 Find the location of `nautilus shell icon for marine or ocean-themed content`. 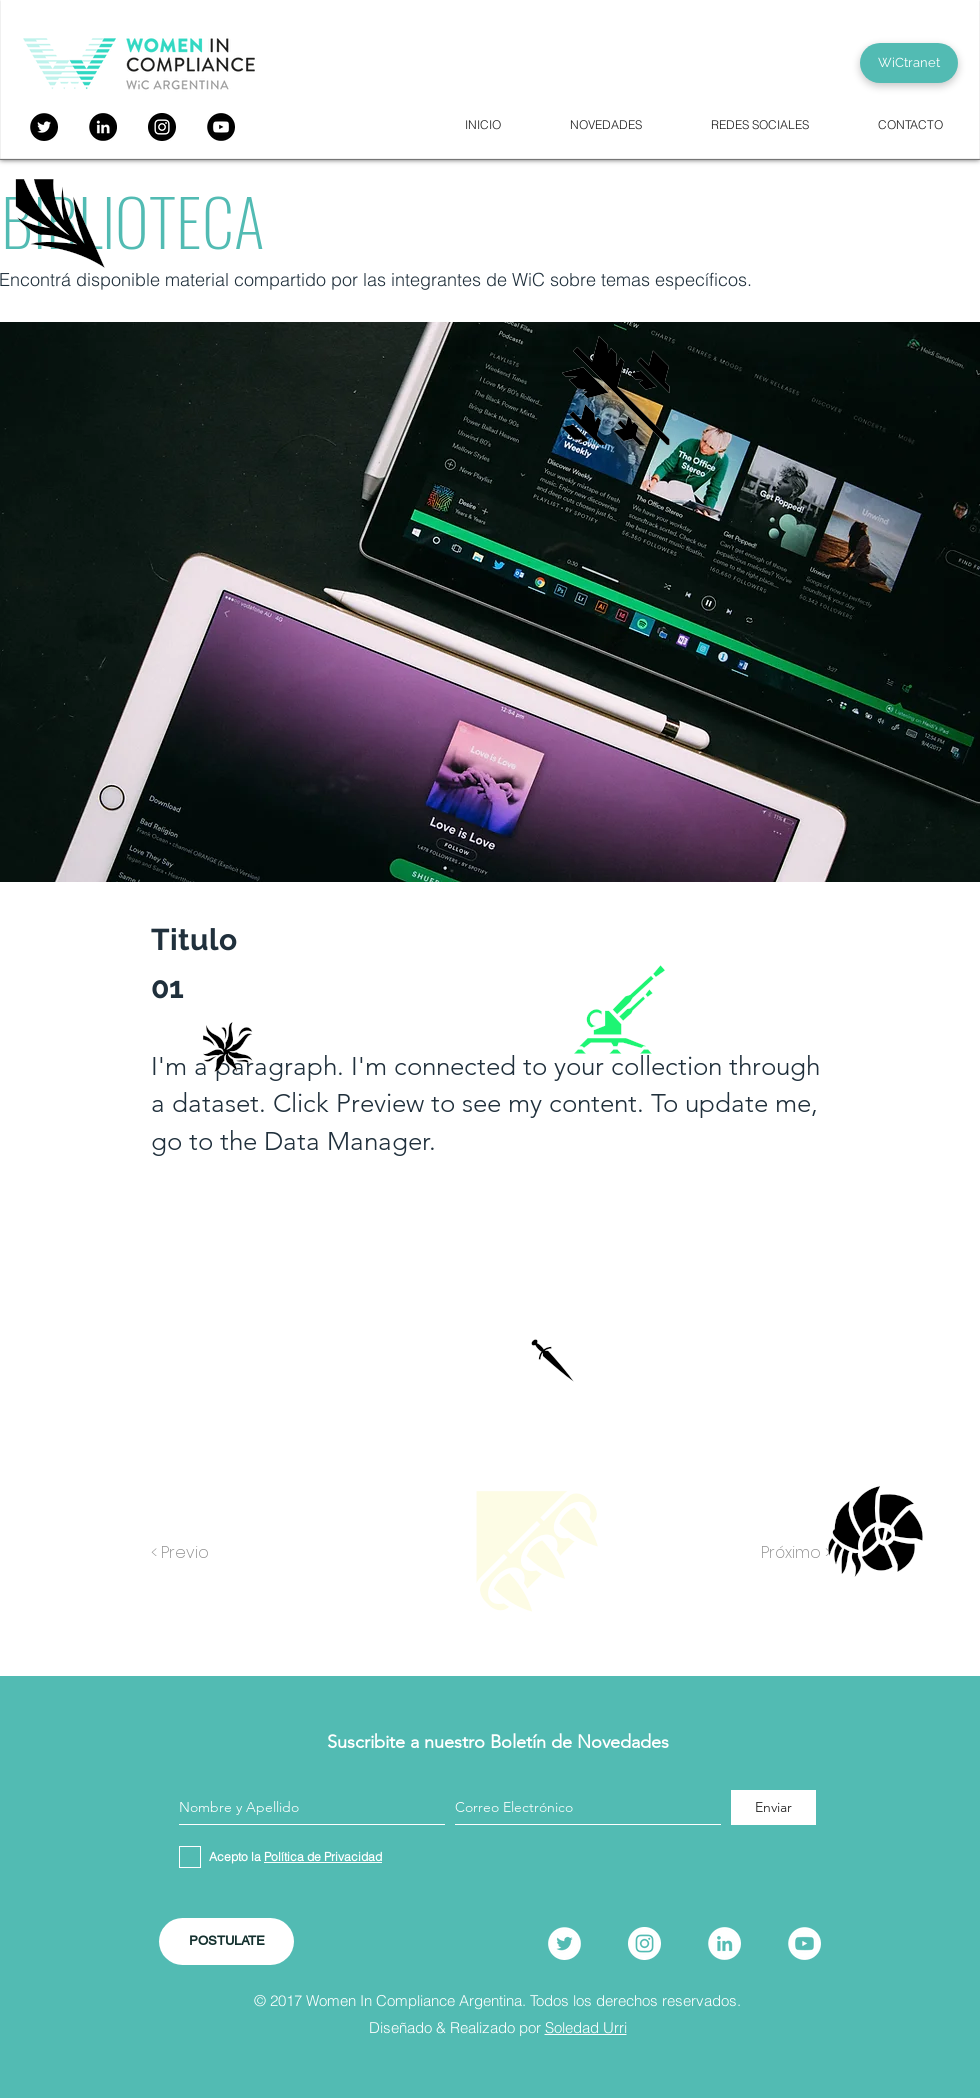

nautilus shell icon for marine or ocean-themed content is located at coordinates (875, 1531).